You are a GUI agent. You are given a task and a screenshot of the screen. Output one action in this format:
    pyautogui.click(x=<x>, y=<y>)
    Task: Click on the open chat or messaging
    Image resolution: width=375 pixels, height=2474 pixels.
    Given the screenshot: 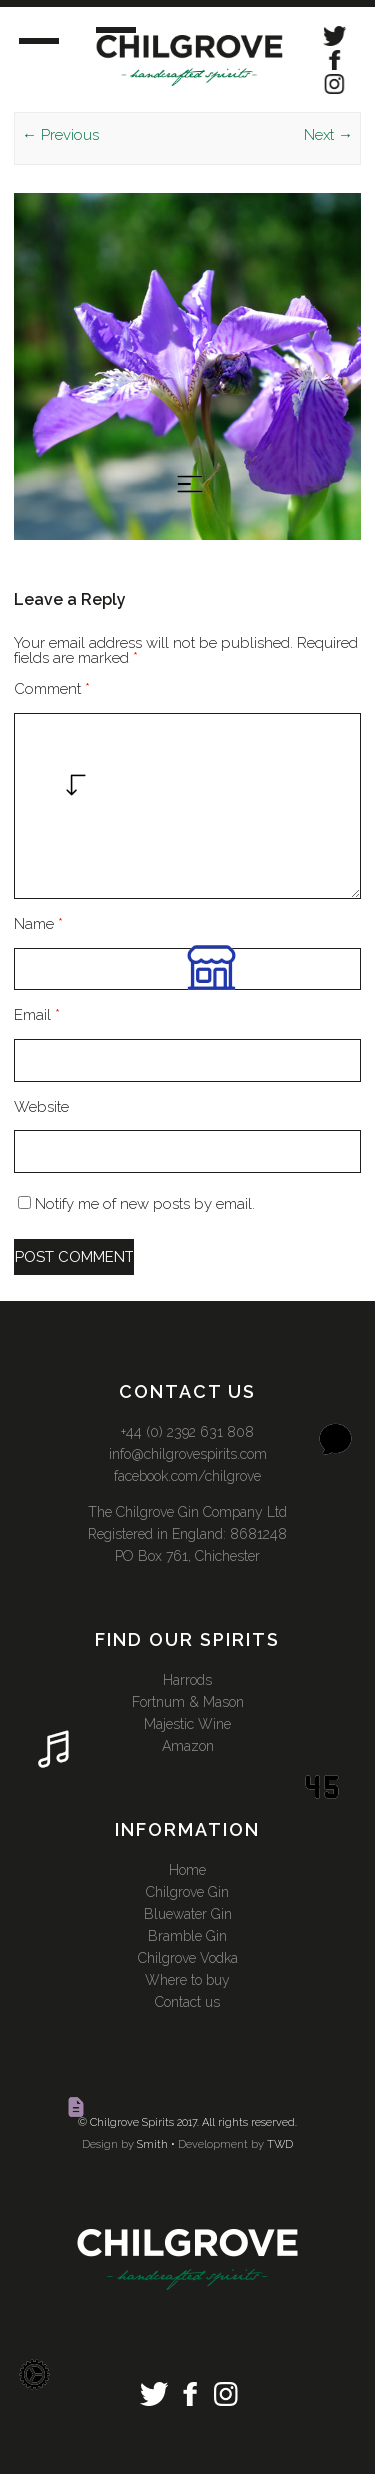 What is the action you would take?
    pyautogui.click(x=335, y=1438)
    